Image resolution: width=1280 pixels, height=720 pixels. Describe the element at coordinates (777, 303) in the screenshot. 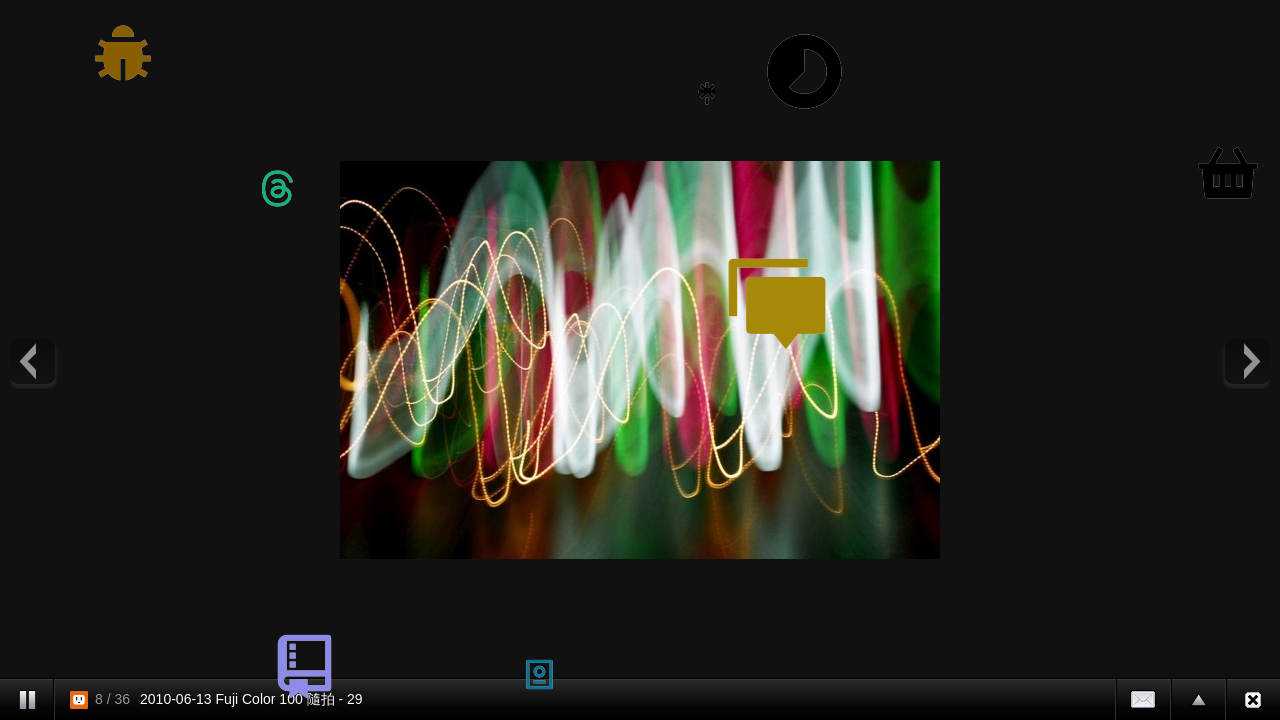

I see `start a discussion or group conversation` at that location.